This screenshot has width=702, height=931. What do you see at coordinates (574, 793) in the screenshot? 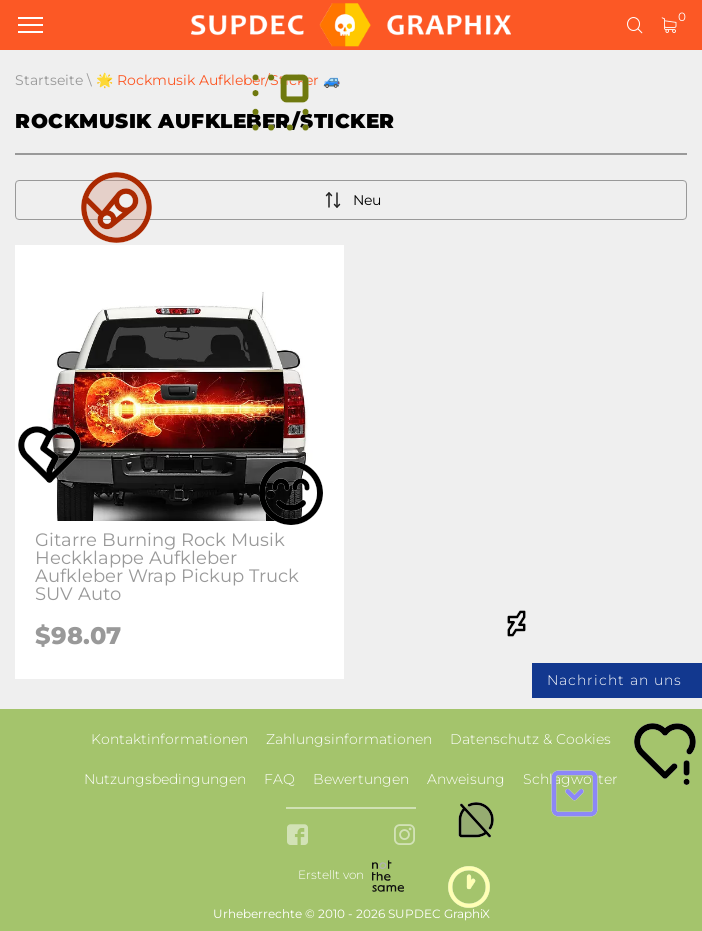
I see `open a dropdown menu` at bounding box center [574, 793].